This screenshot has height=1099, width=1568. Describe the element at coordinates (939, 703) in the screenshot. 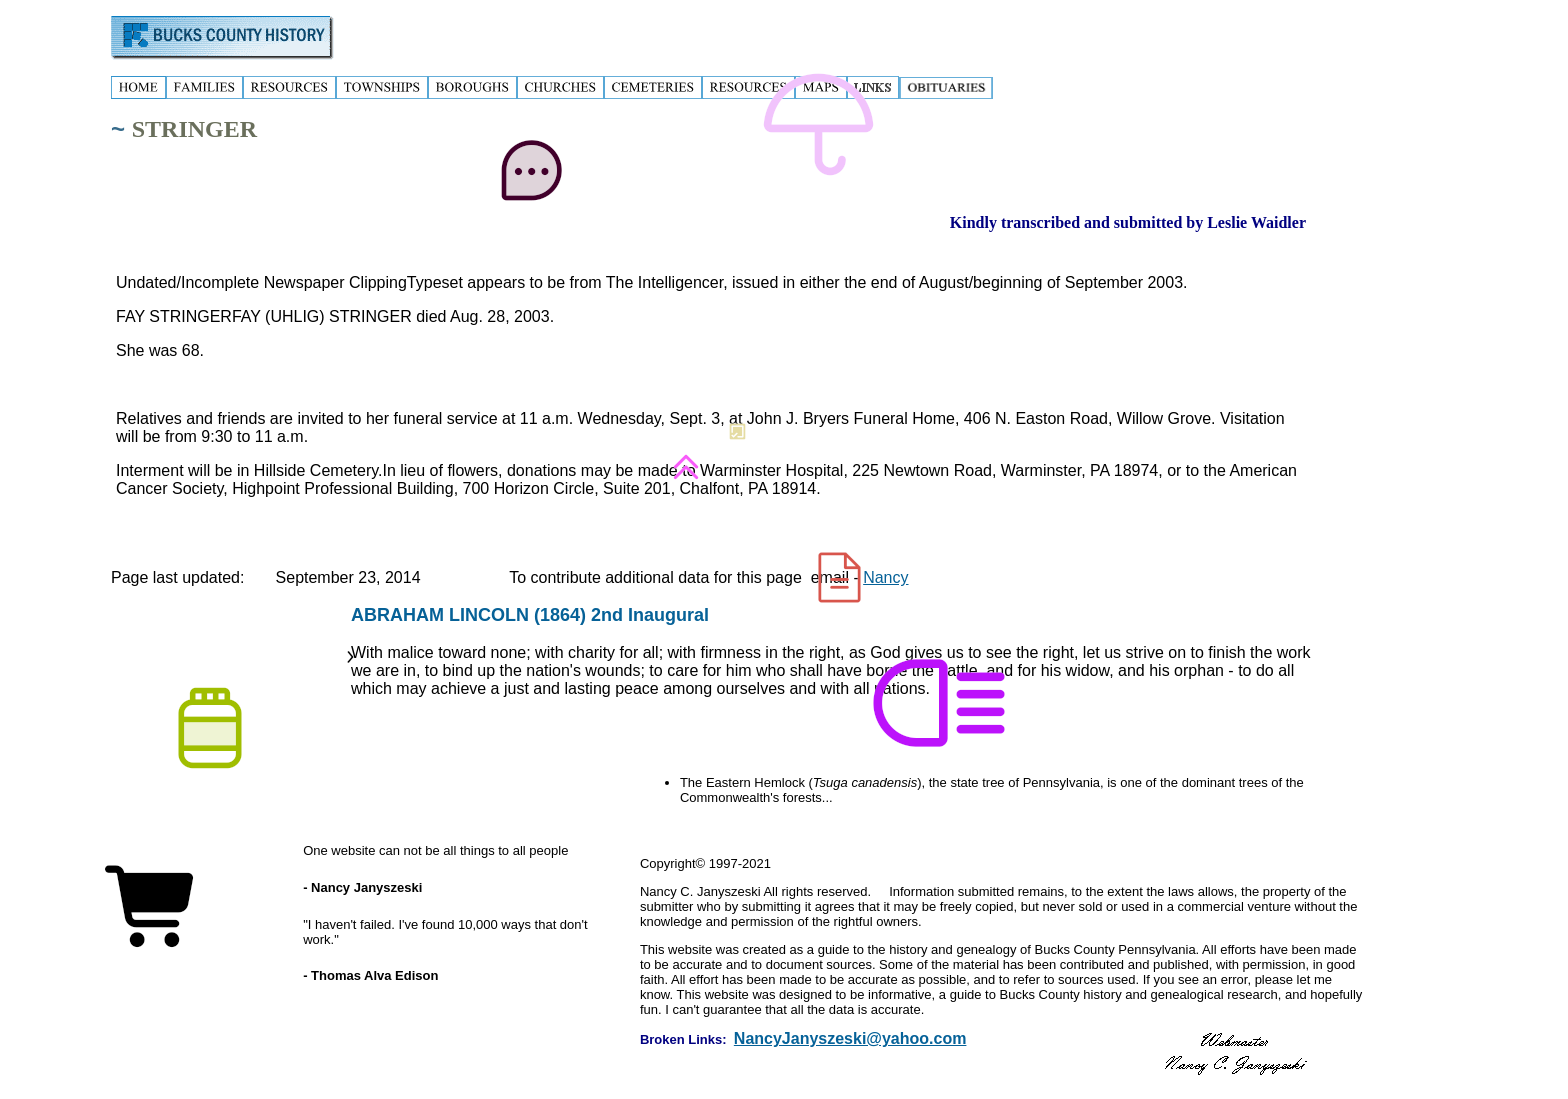

I see `toggle vehicle headlights on/off` at that location.